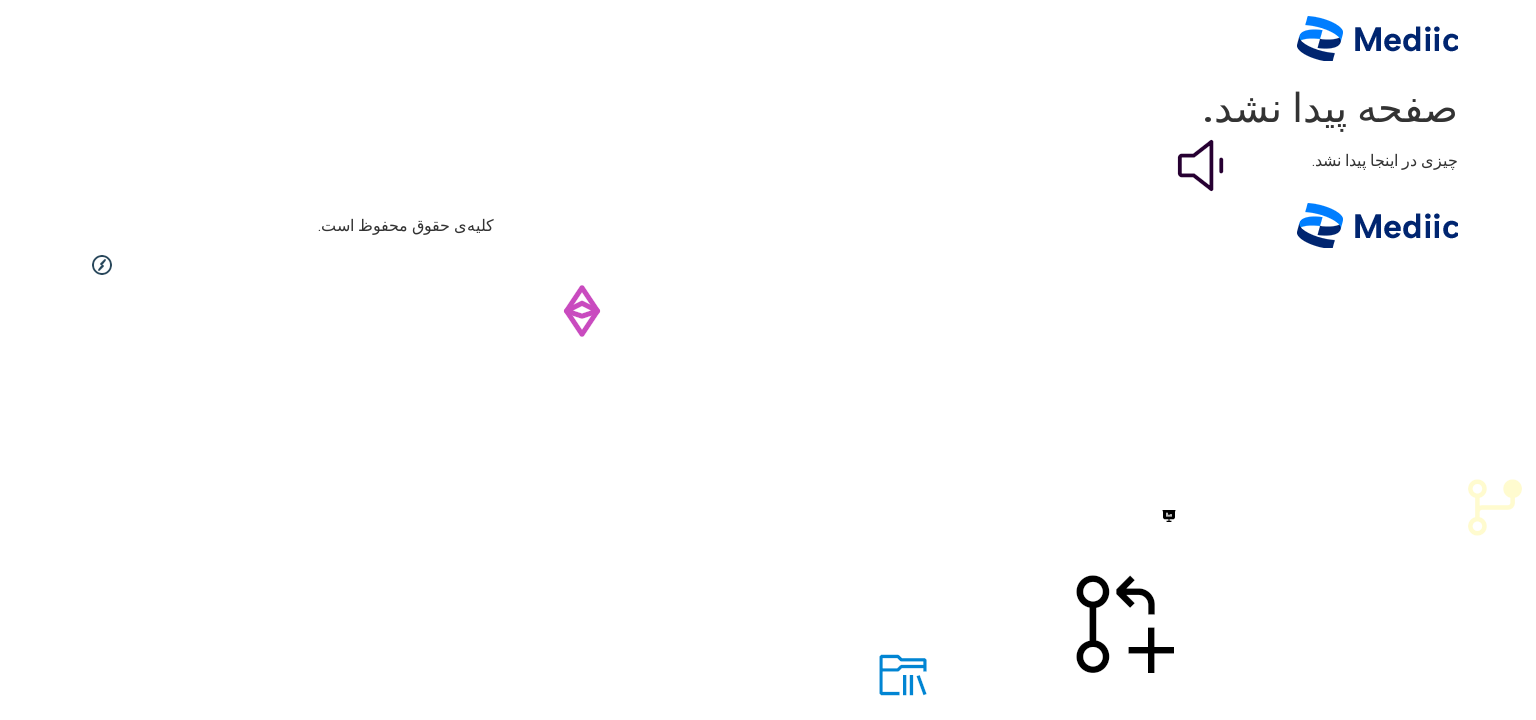  I want to click on socket.io library or real-time websocket connection, so click(102, 265).